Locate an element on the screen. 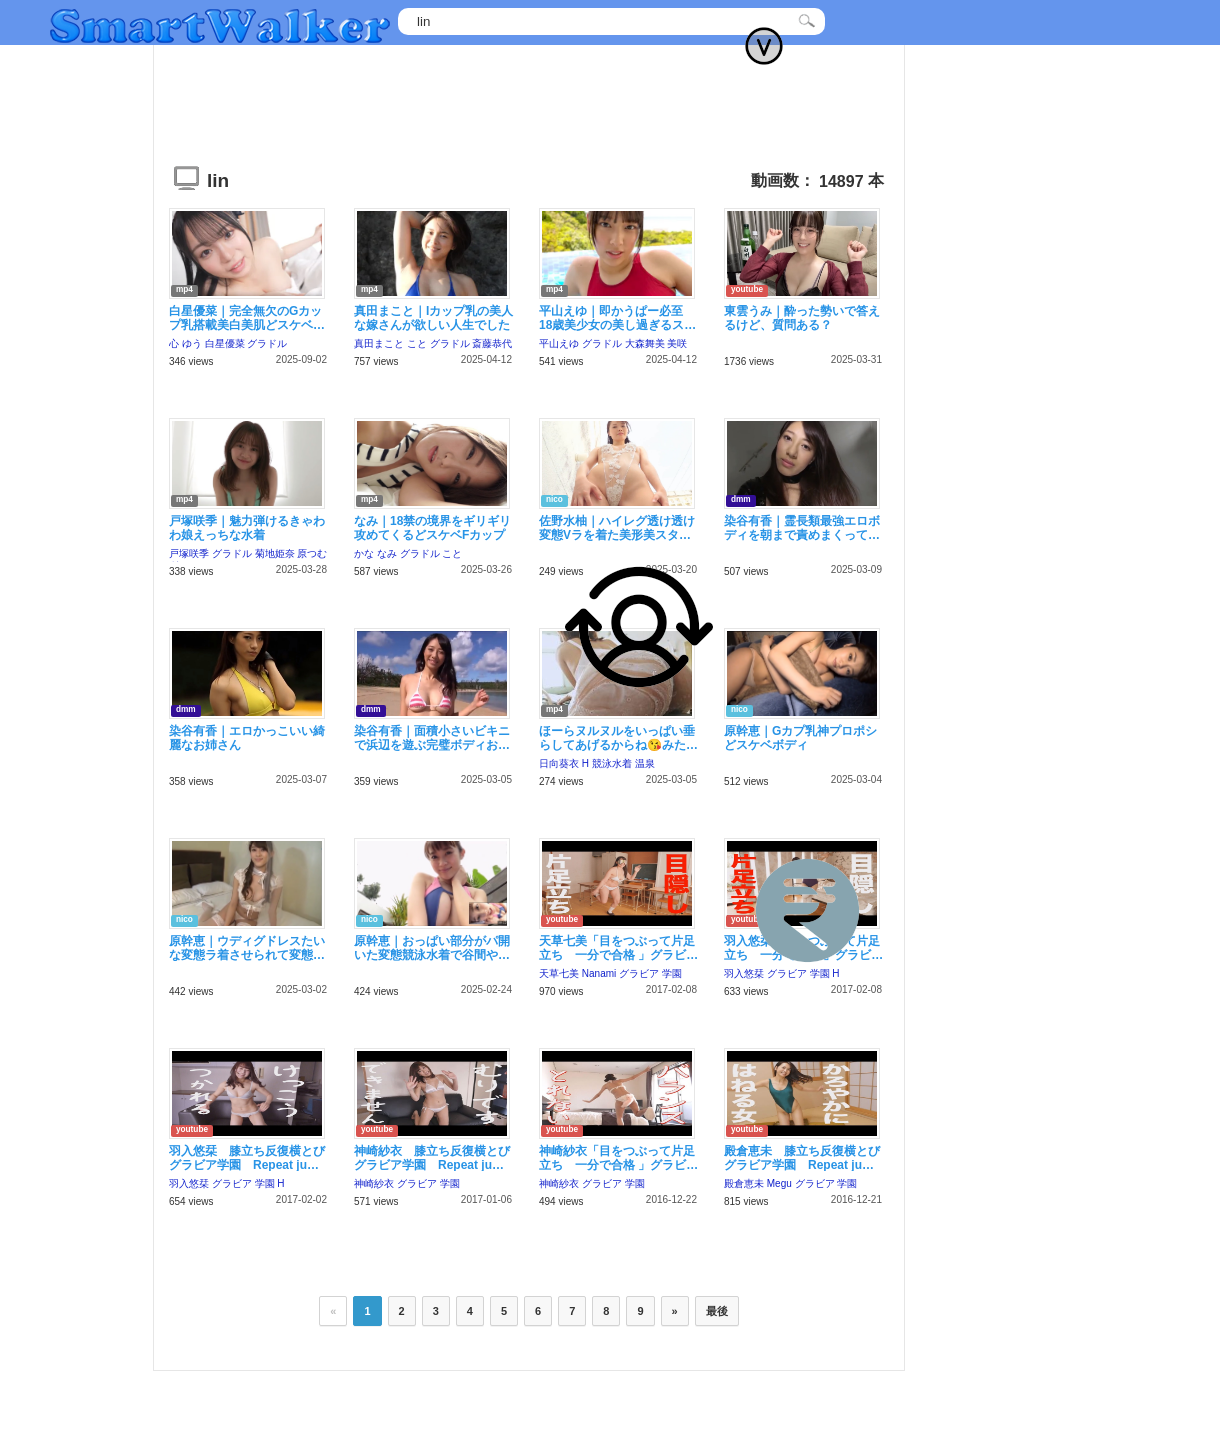 This screenshot has width=1220, height=1436. switch between user accounts is located at coordinates (639, 627).